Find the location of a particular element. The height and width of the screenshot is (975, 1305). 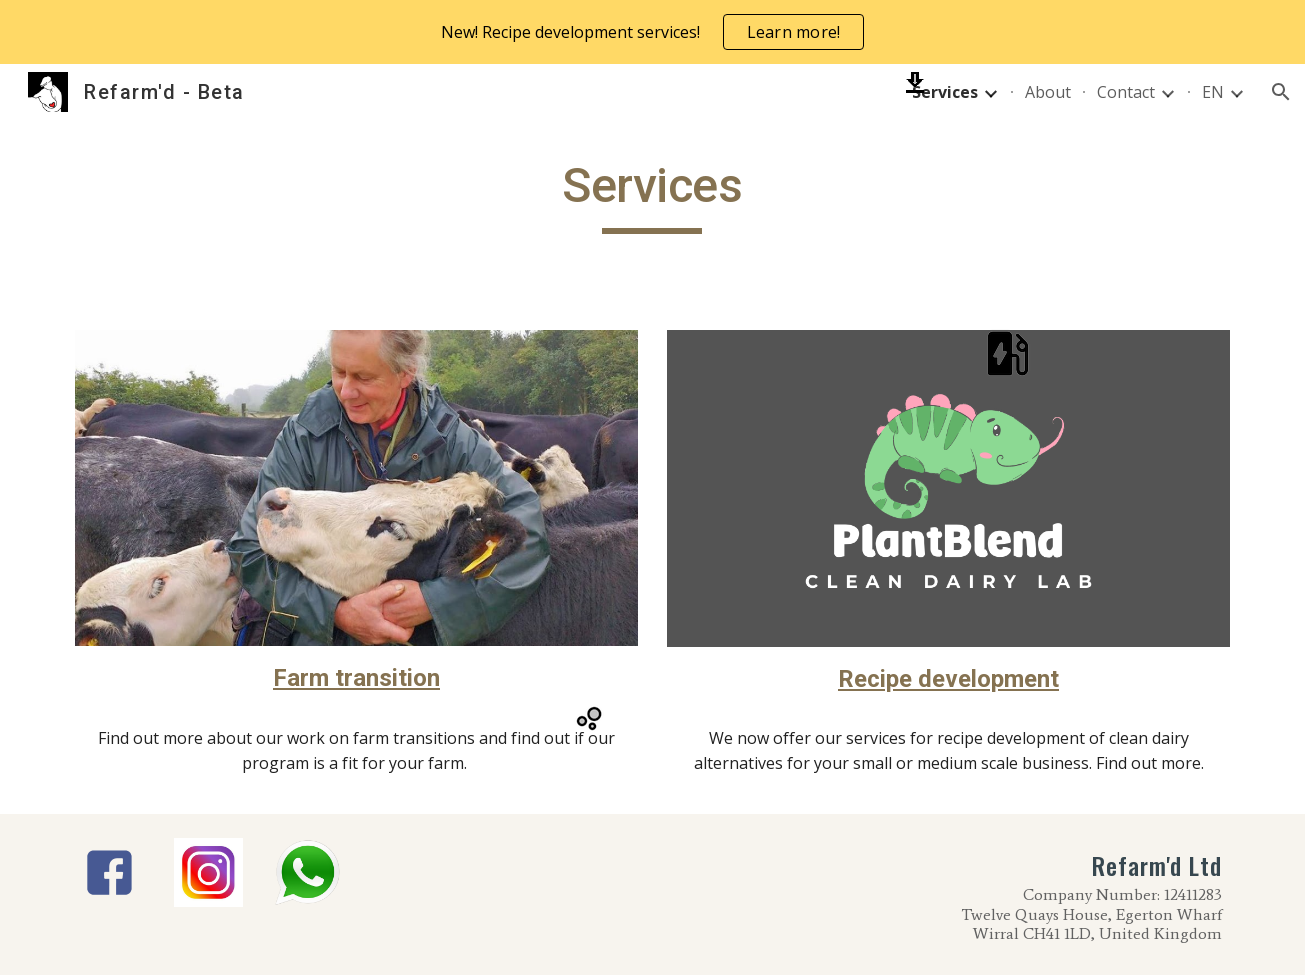

download a file or document is located at coordinates (915, 83).